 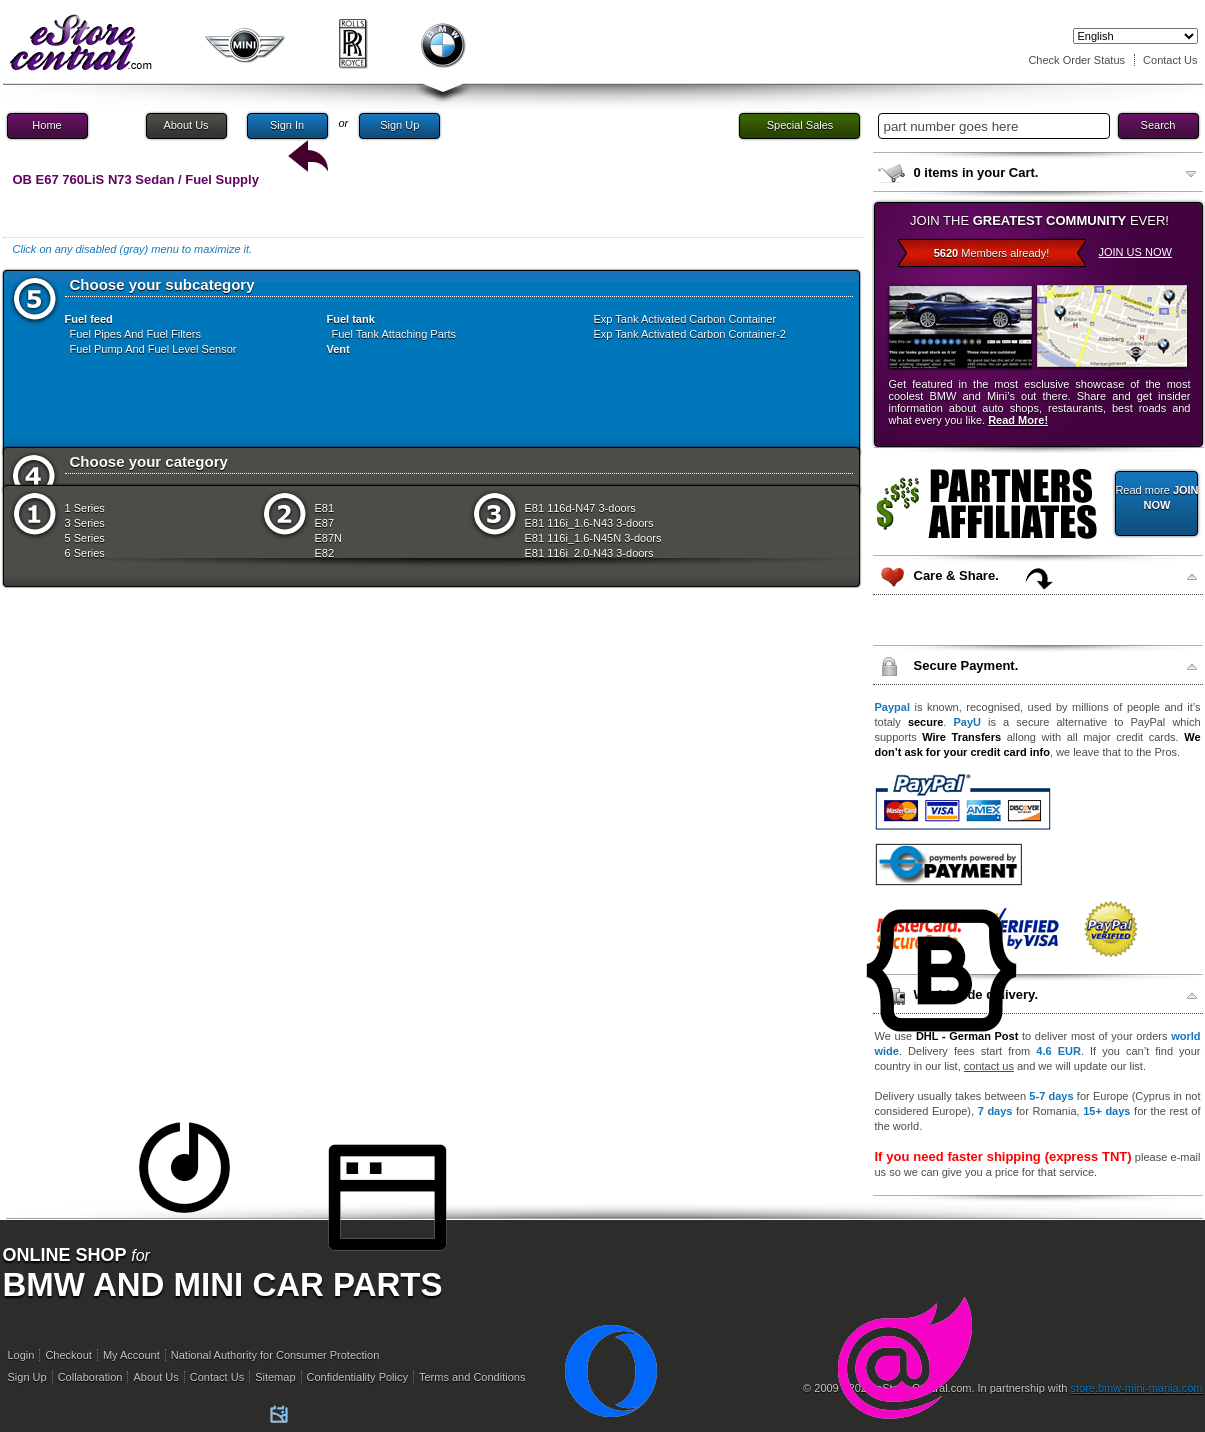 I want to click on play or browse music library, so click(x=184, y=1167).